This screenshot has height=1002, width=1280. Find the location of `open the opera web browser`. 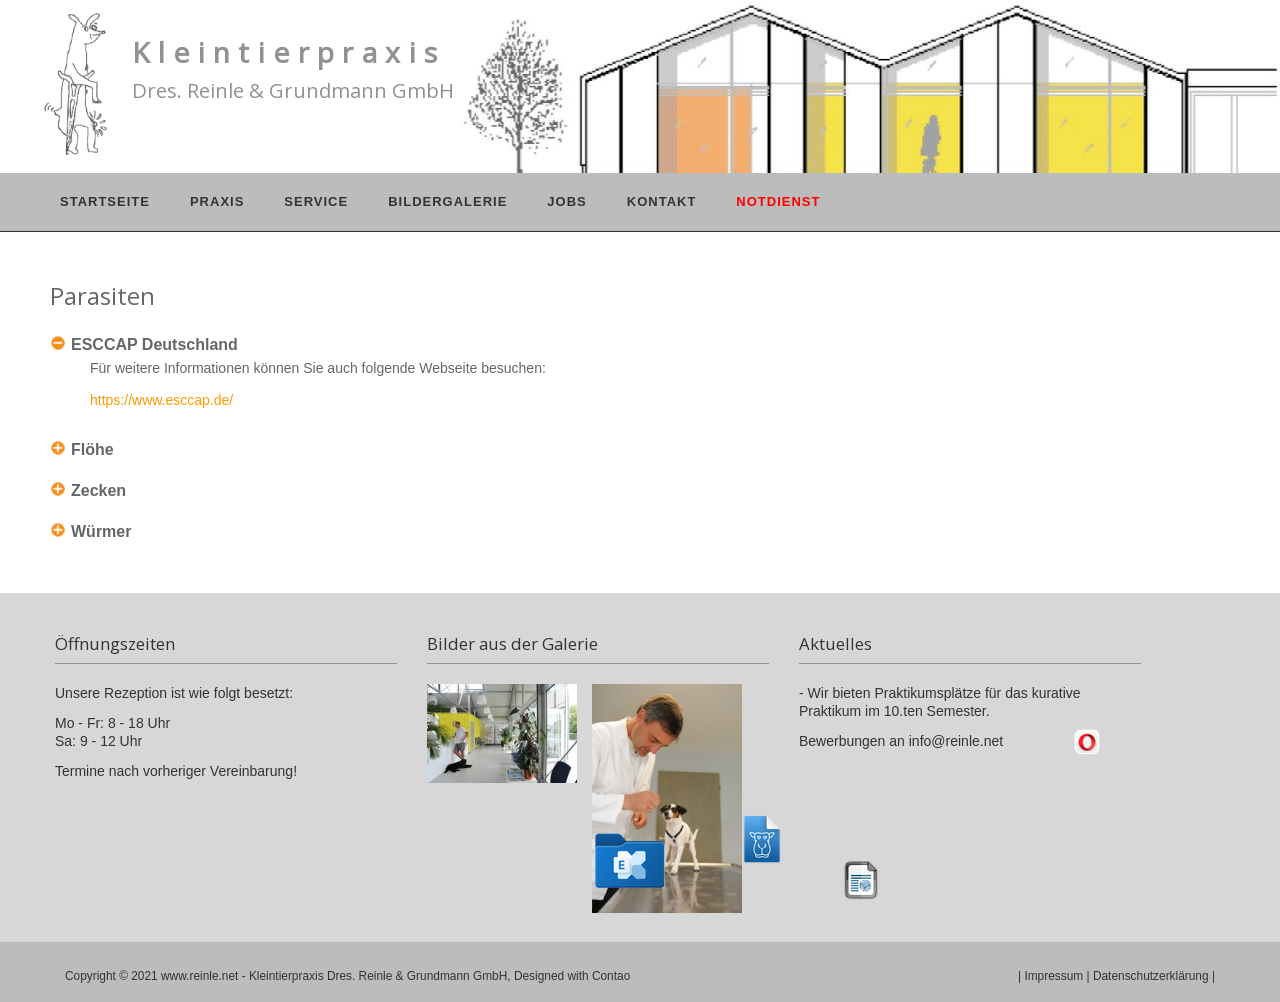

open the opera web browser is located at coordinates (1087, 742).